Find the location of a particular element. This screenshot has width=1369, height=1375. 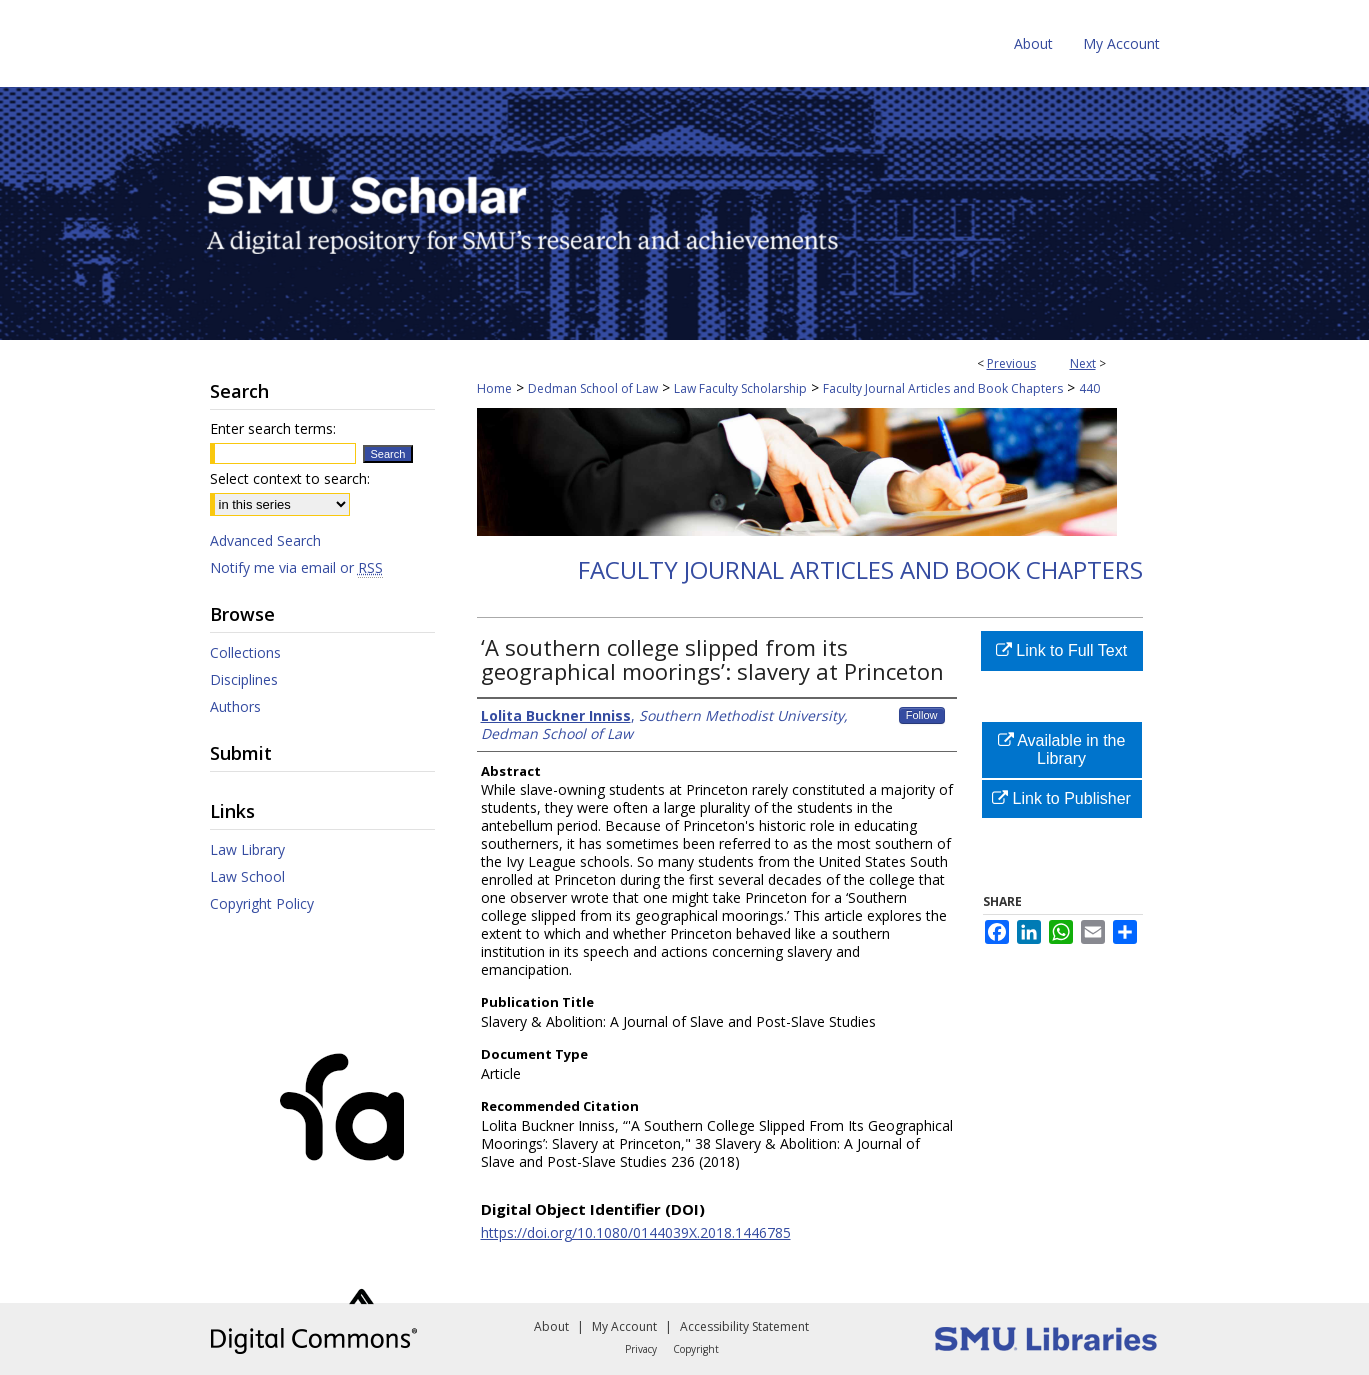

launch THE FINALS game is located at coordinates (361, 1296).